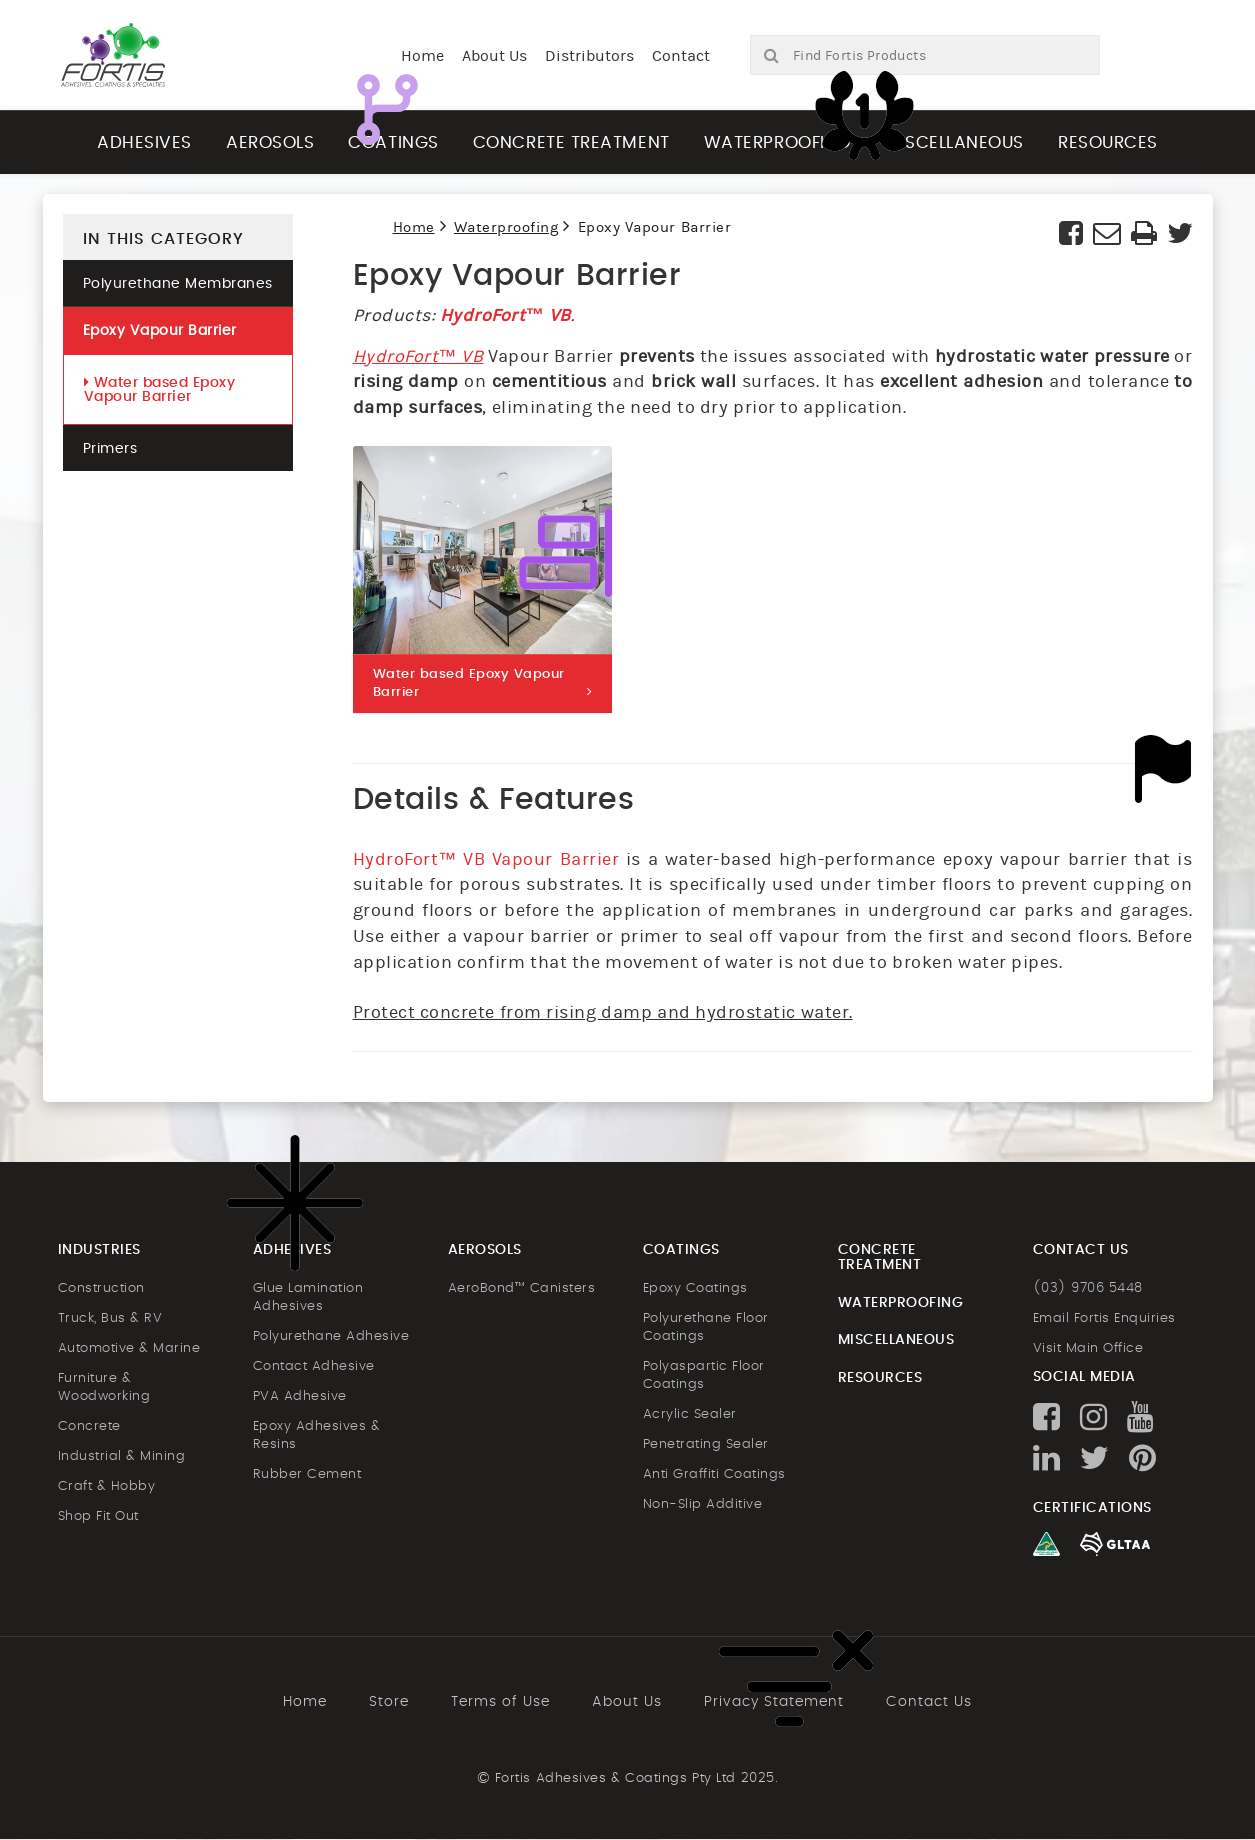  Describe the element at coordinates (1163, 768) in the screenshot. I see `flag or mark an item for follow-up` at that location.